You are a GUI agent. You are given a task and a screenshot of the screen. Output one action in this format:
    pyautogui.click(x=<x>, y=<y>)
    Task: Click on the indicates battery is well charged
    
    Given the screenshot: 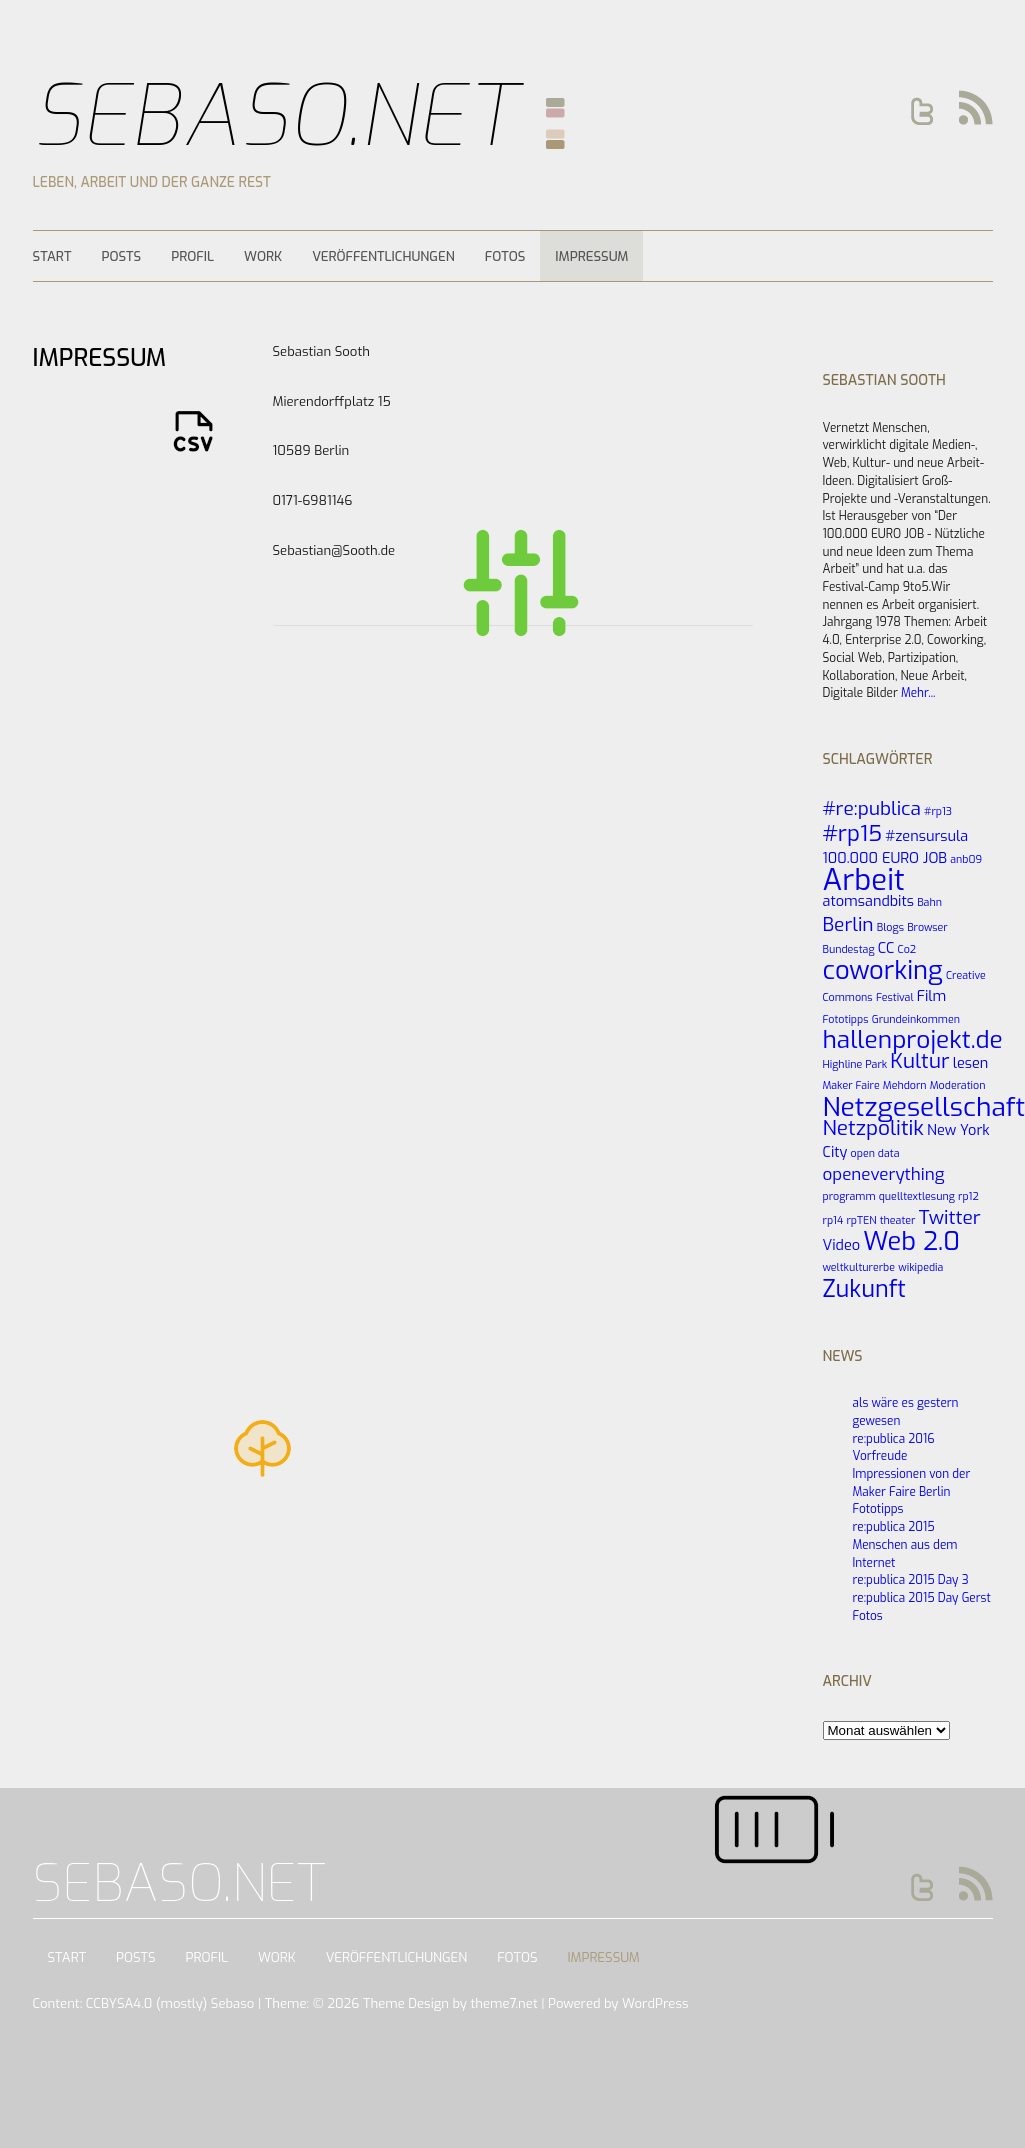 What is the action you would take?
    pyautogui.click(x=772, y=1829)
    